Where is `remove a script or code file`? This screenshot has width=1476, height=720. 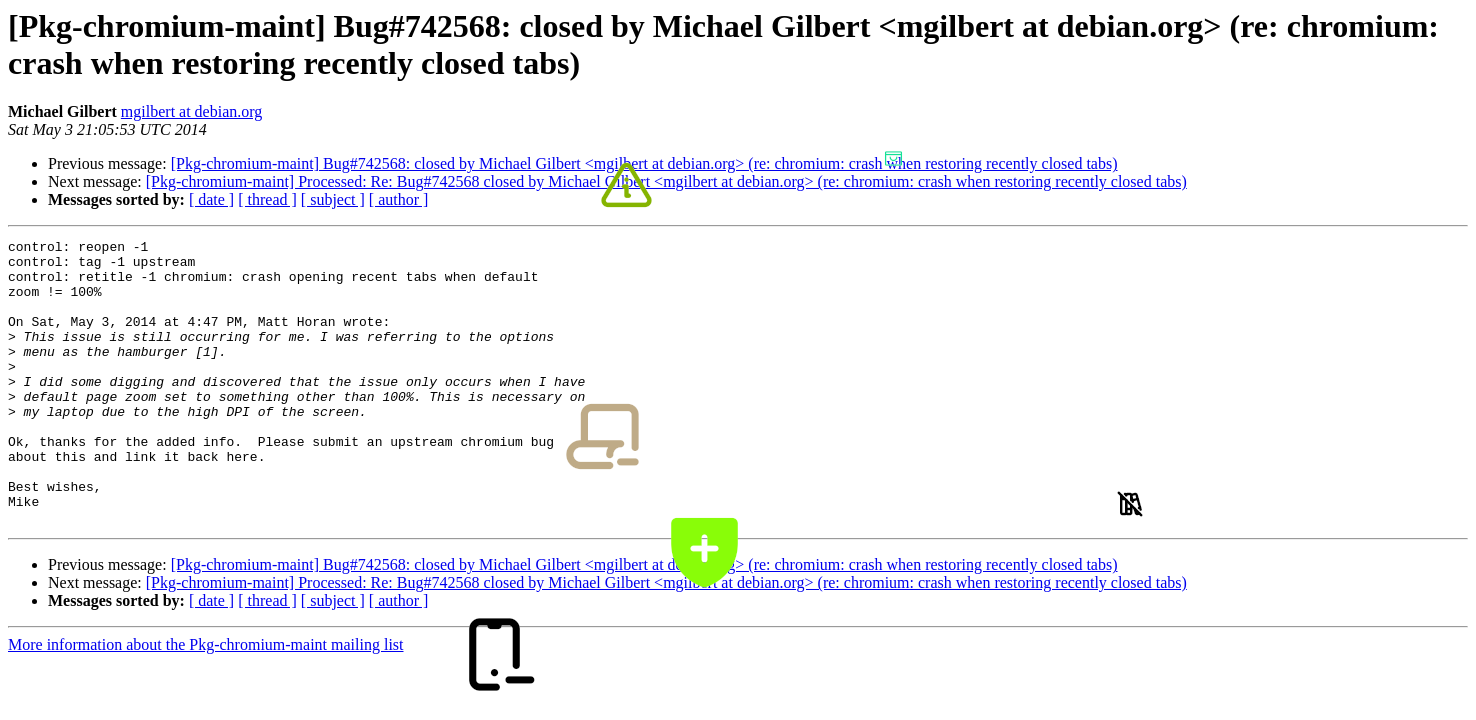 remove a script or code file is located at coordinates (602, 436).